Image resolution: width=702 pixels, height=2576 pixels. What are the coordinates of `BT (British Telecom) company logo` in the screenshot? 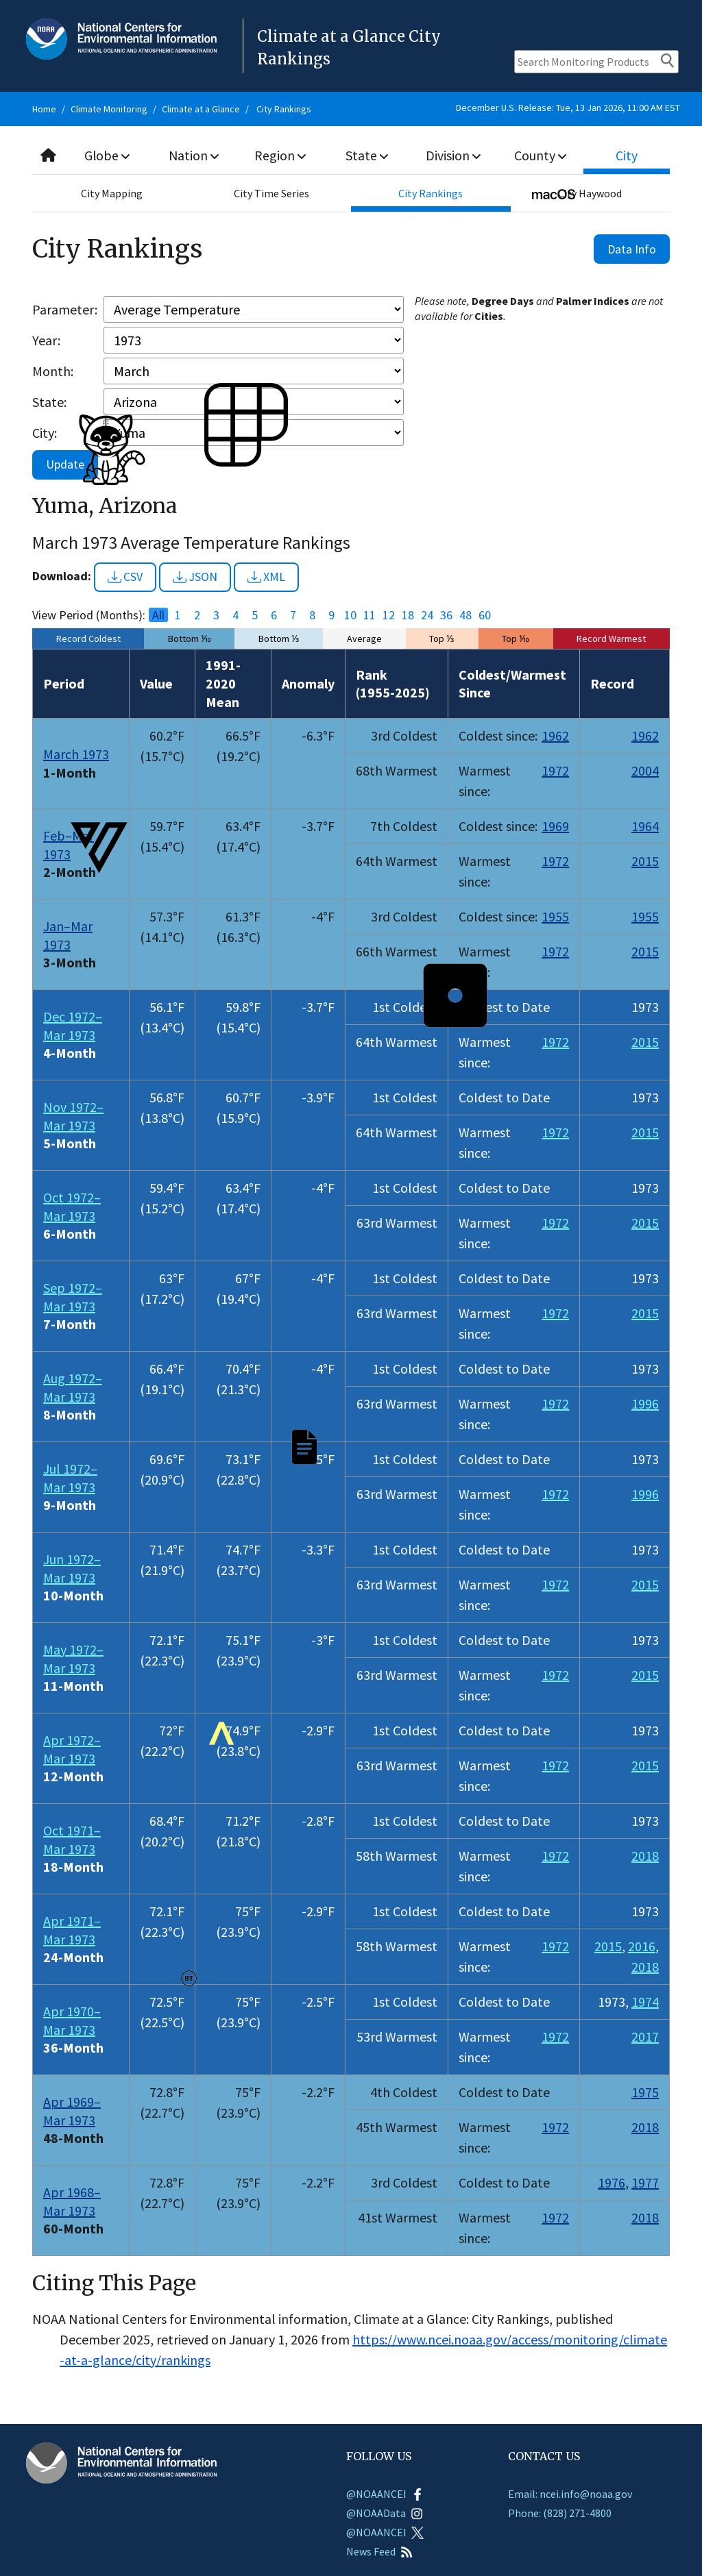 It's located at (189, 1978).